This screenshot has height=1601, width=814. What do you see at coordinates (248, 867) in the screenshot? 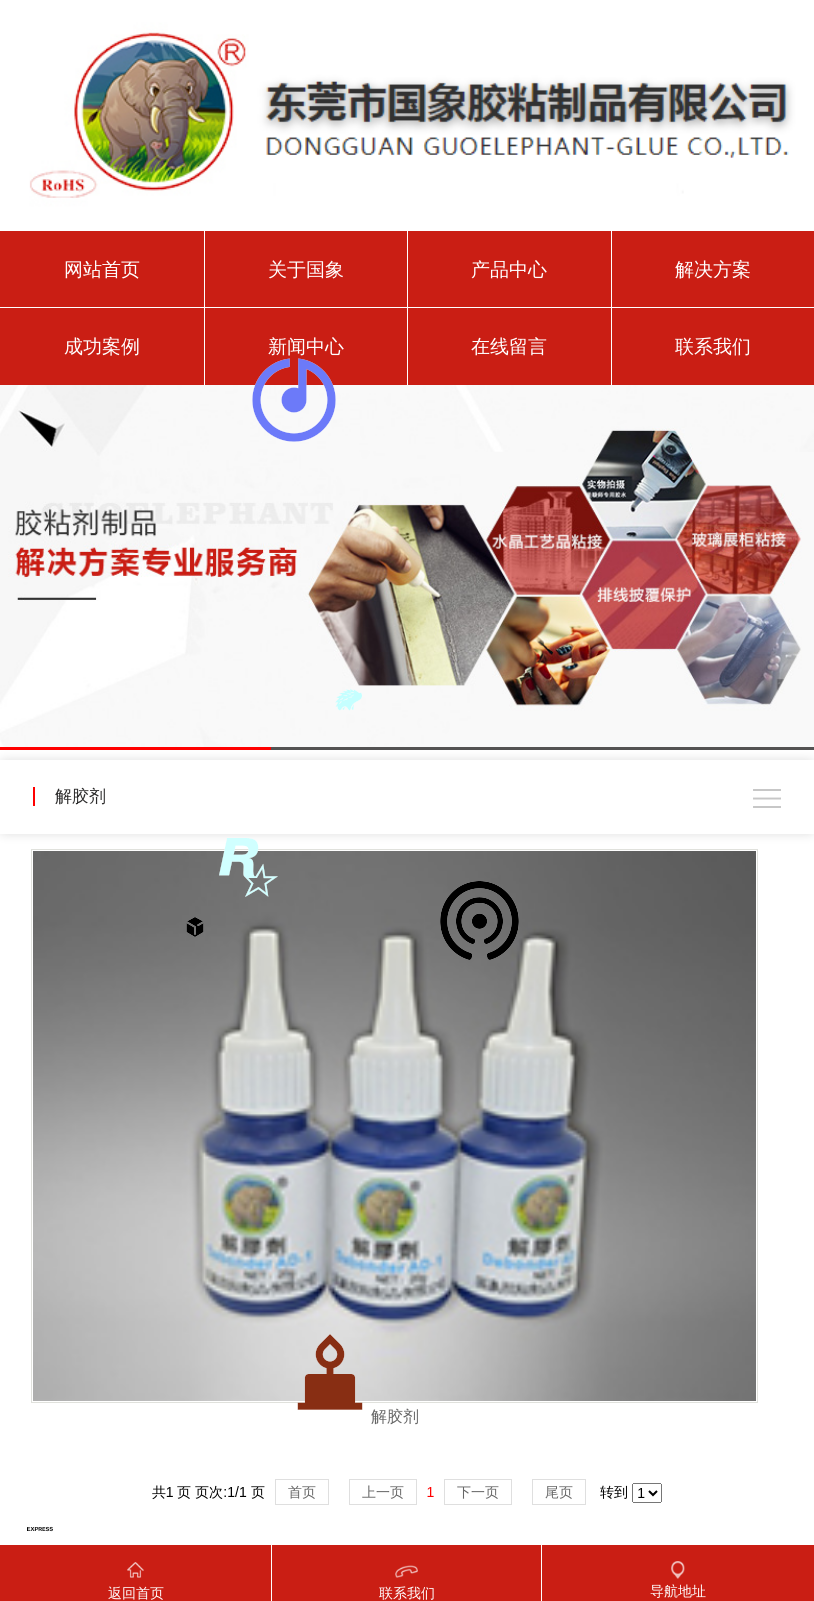
I see `Rockstar Games company logo` at bounding box center [248, 867].